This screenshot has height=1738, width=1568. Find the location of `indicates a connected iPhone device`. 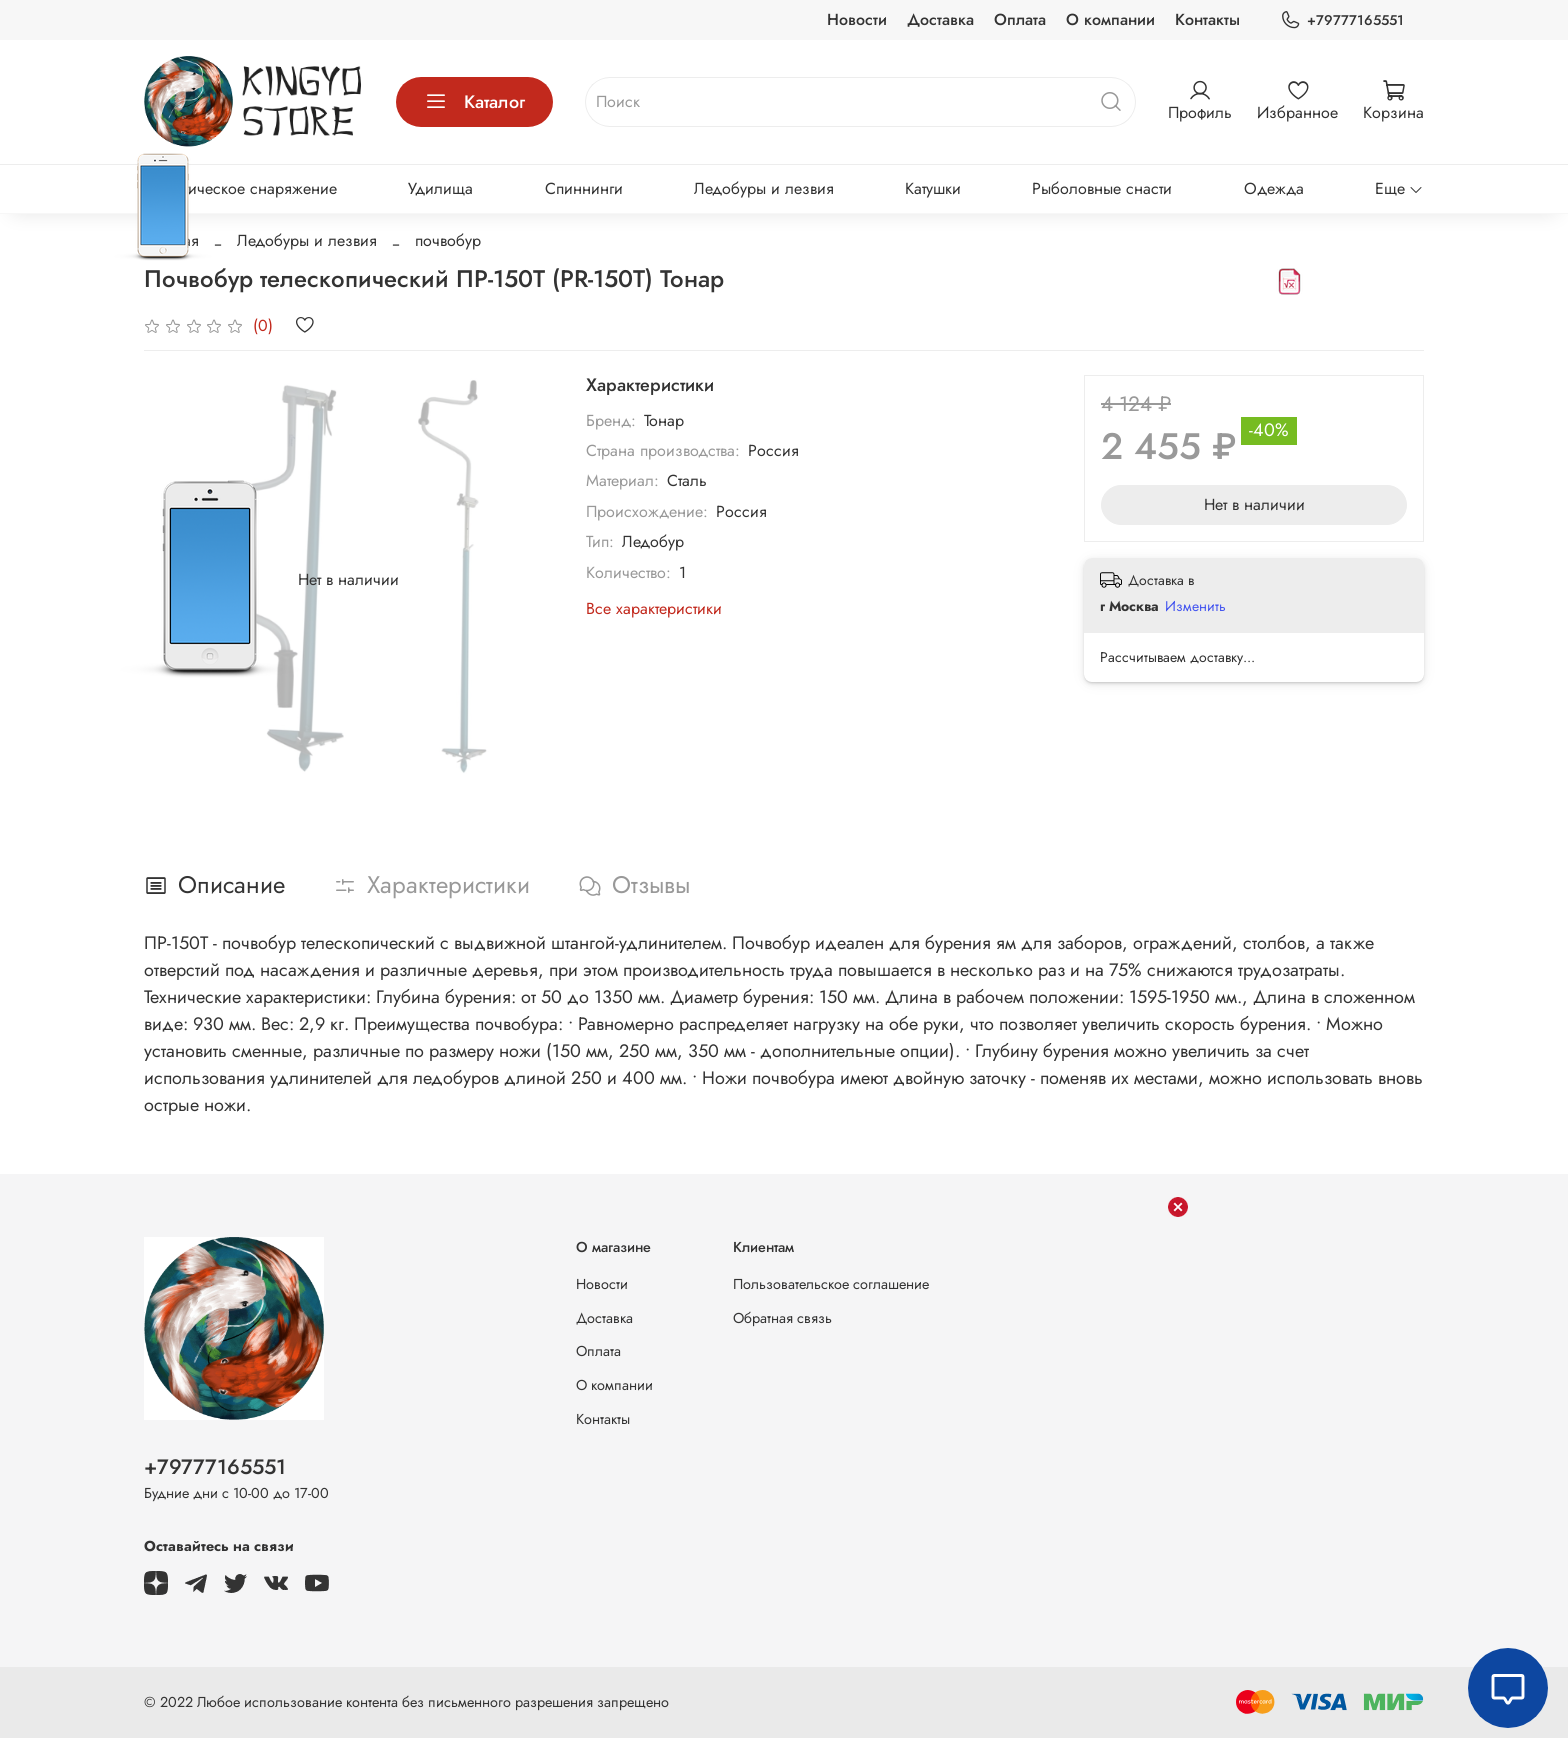

indicates a connected iPhone device is located at coordinates (163, 207).